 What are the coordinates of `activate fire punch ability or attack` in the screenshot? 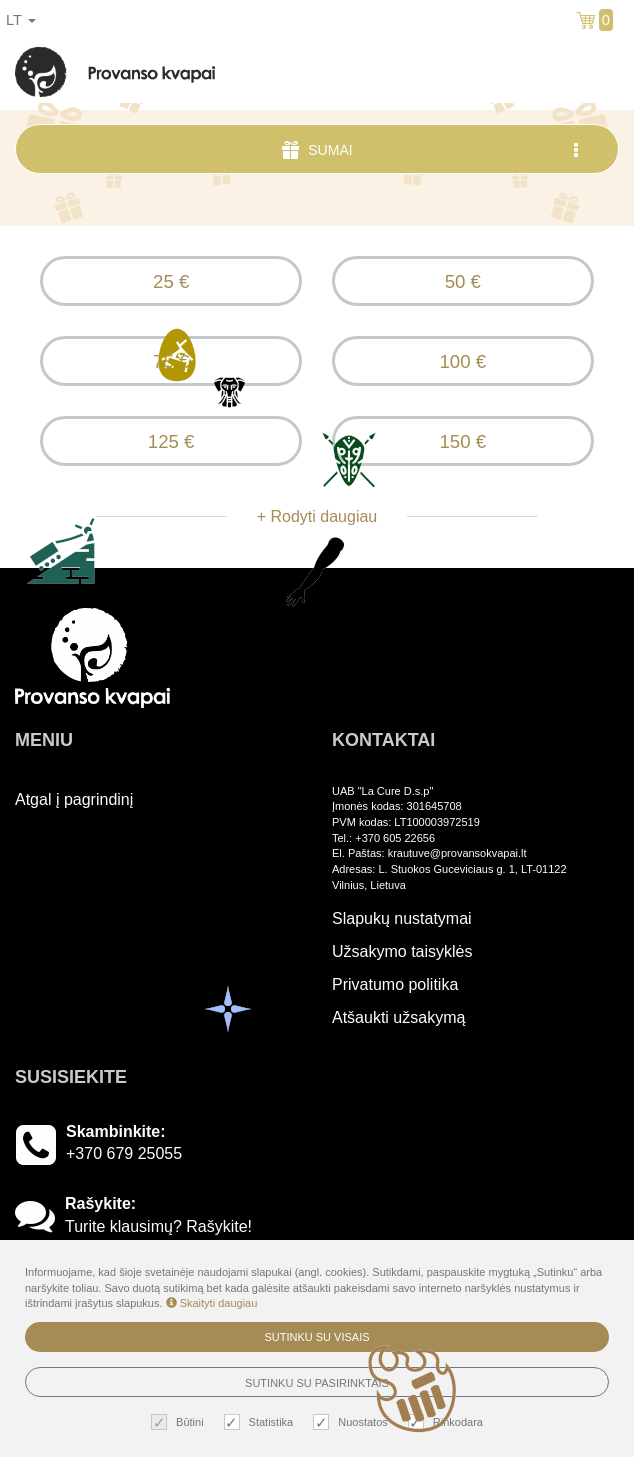 It's located at (412, 1389).